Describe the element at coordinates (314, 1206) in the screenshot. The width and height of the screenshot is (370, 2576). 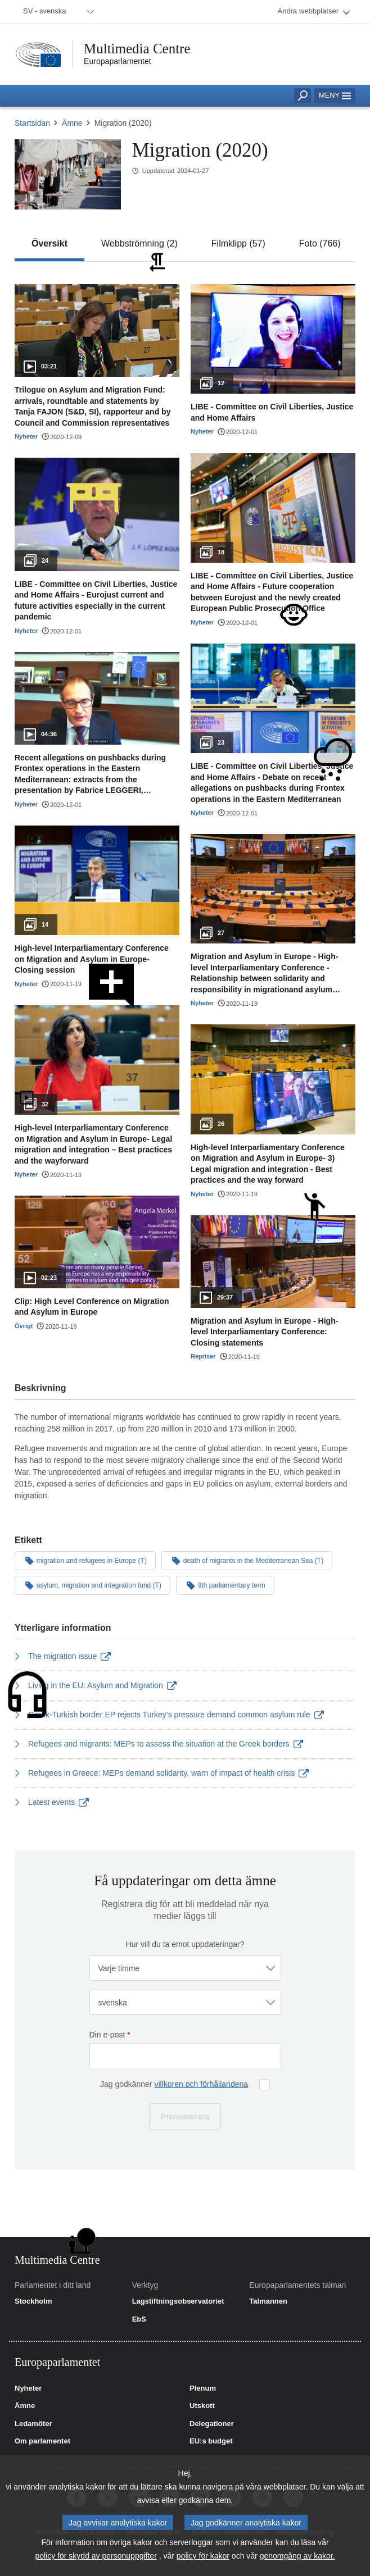
I see `access people or contacts` at that location.